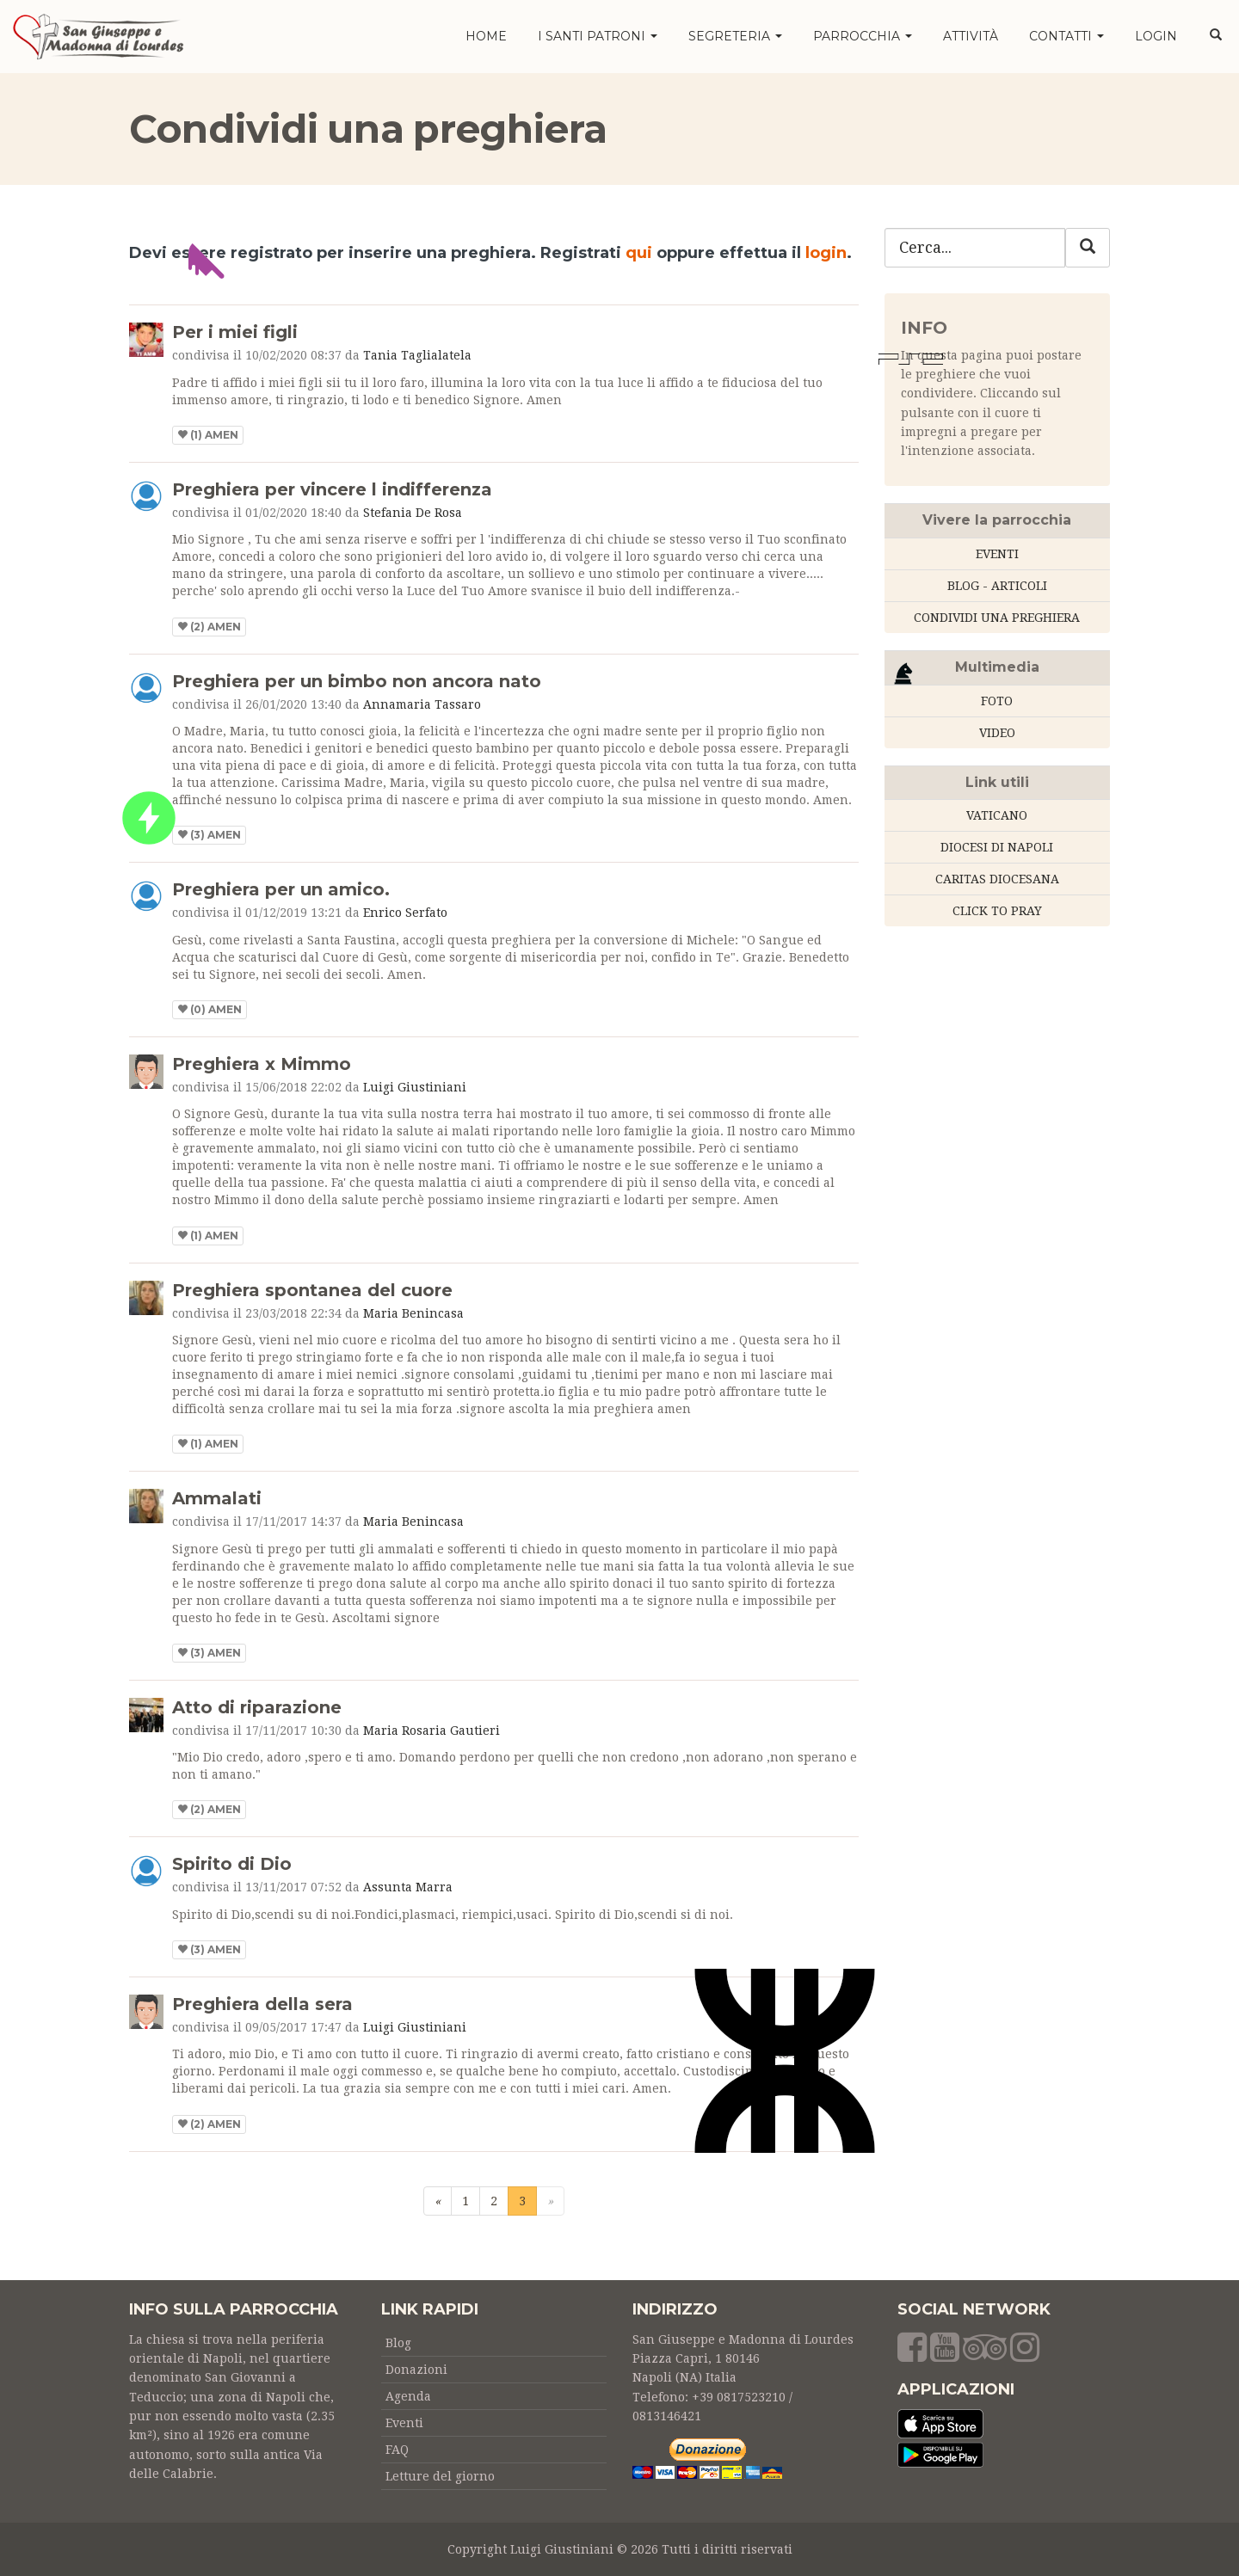 The image size is (1239, 2576). I want to click on indicates mature or violent content warning, so click(206, 261).